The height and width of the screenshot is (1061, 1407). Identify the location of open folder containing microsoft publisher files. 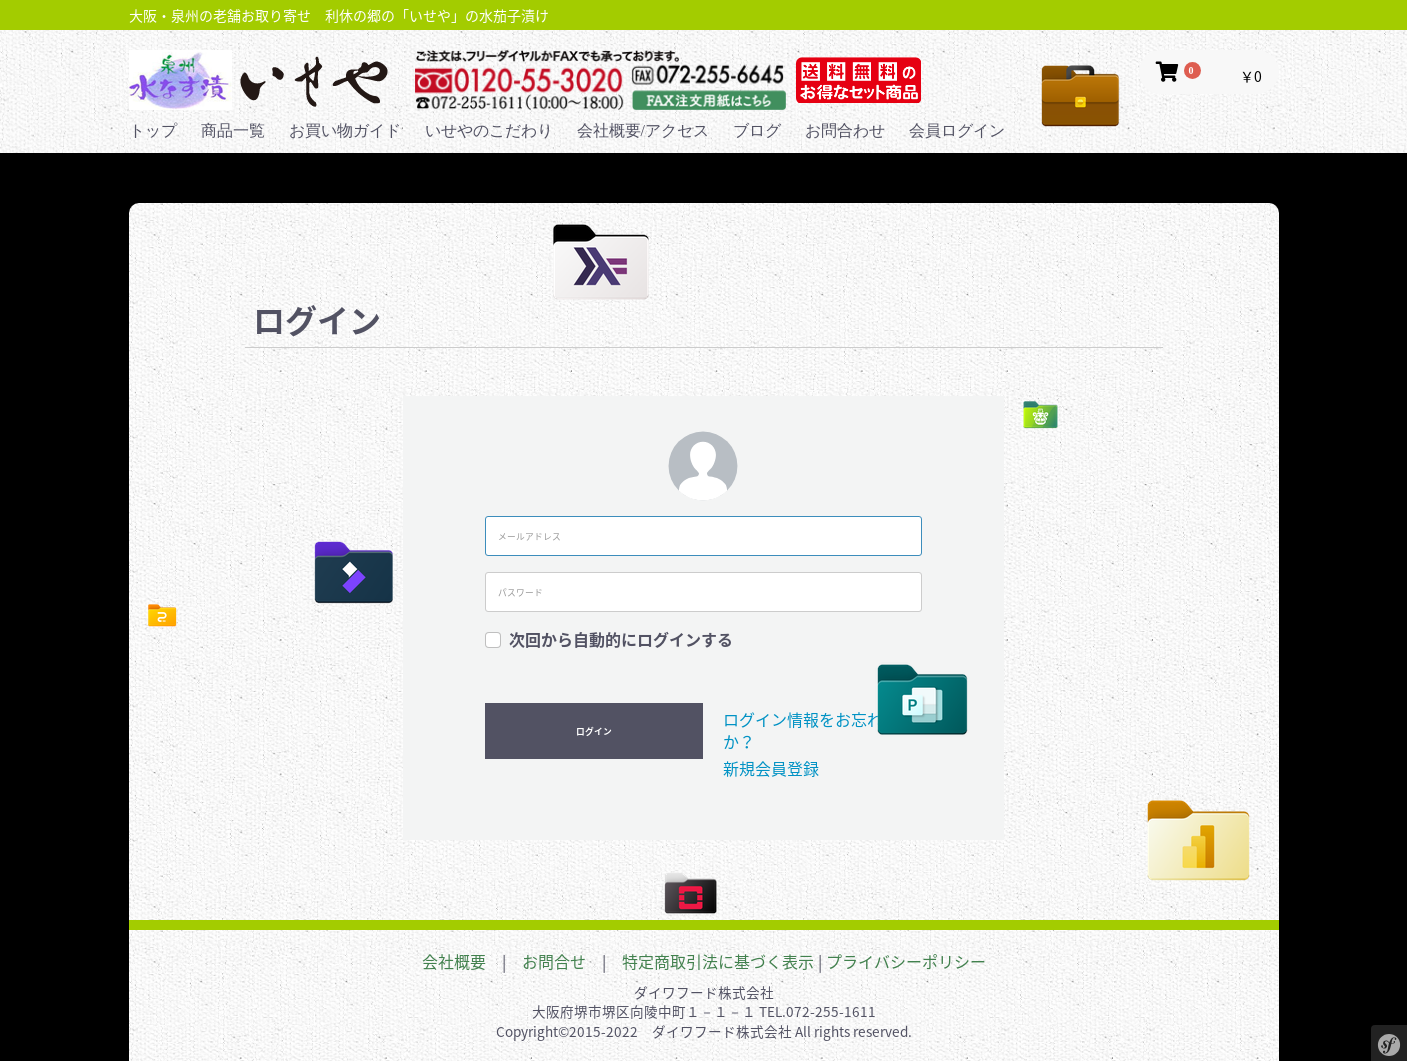
(922, 702).